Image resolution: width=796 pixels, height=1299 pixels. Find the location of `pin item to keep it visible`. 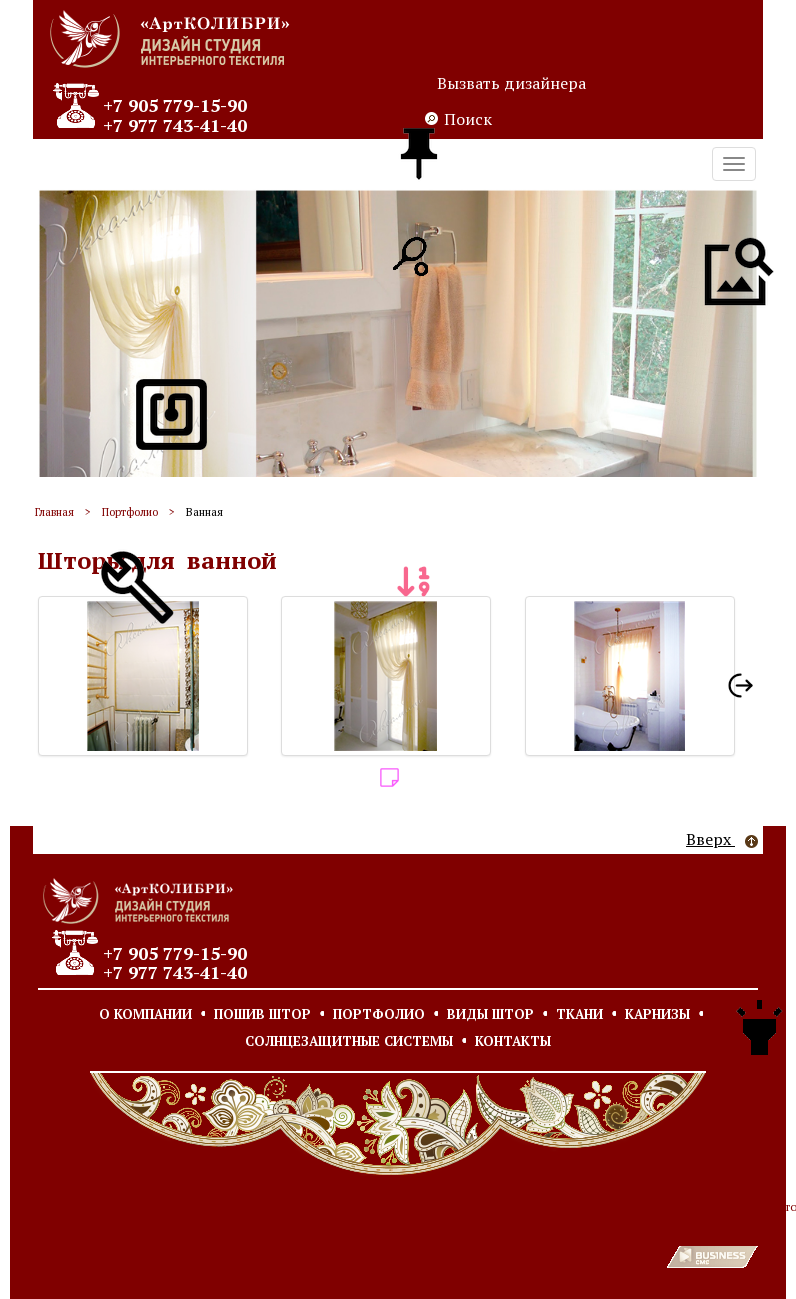

pin item to keep it visible is located at coordinates (419, 154).